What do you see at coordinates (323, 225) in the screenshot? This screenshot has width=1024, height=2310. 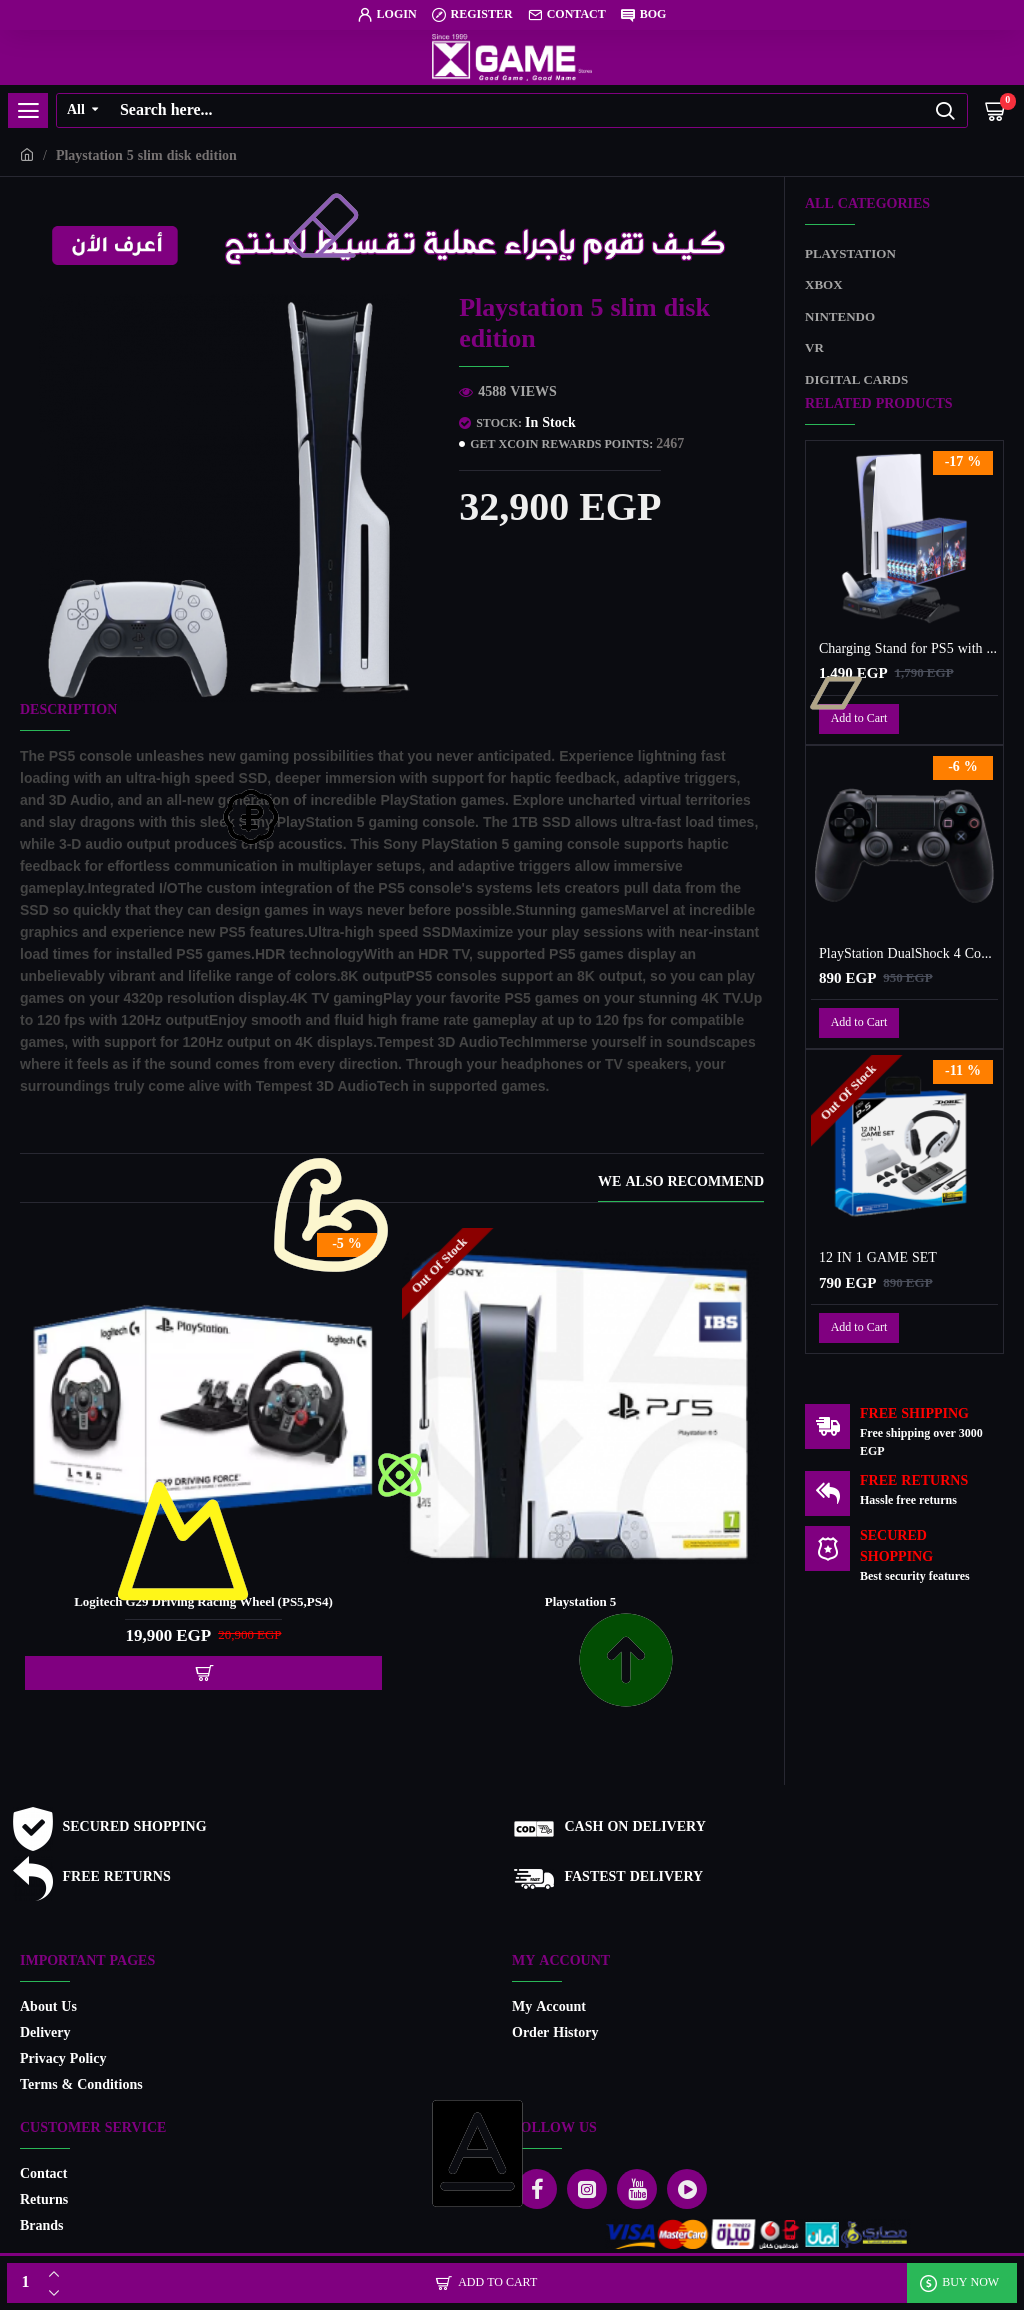 I see `erase or clear content` at bounding box center [323, 225].